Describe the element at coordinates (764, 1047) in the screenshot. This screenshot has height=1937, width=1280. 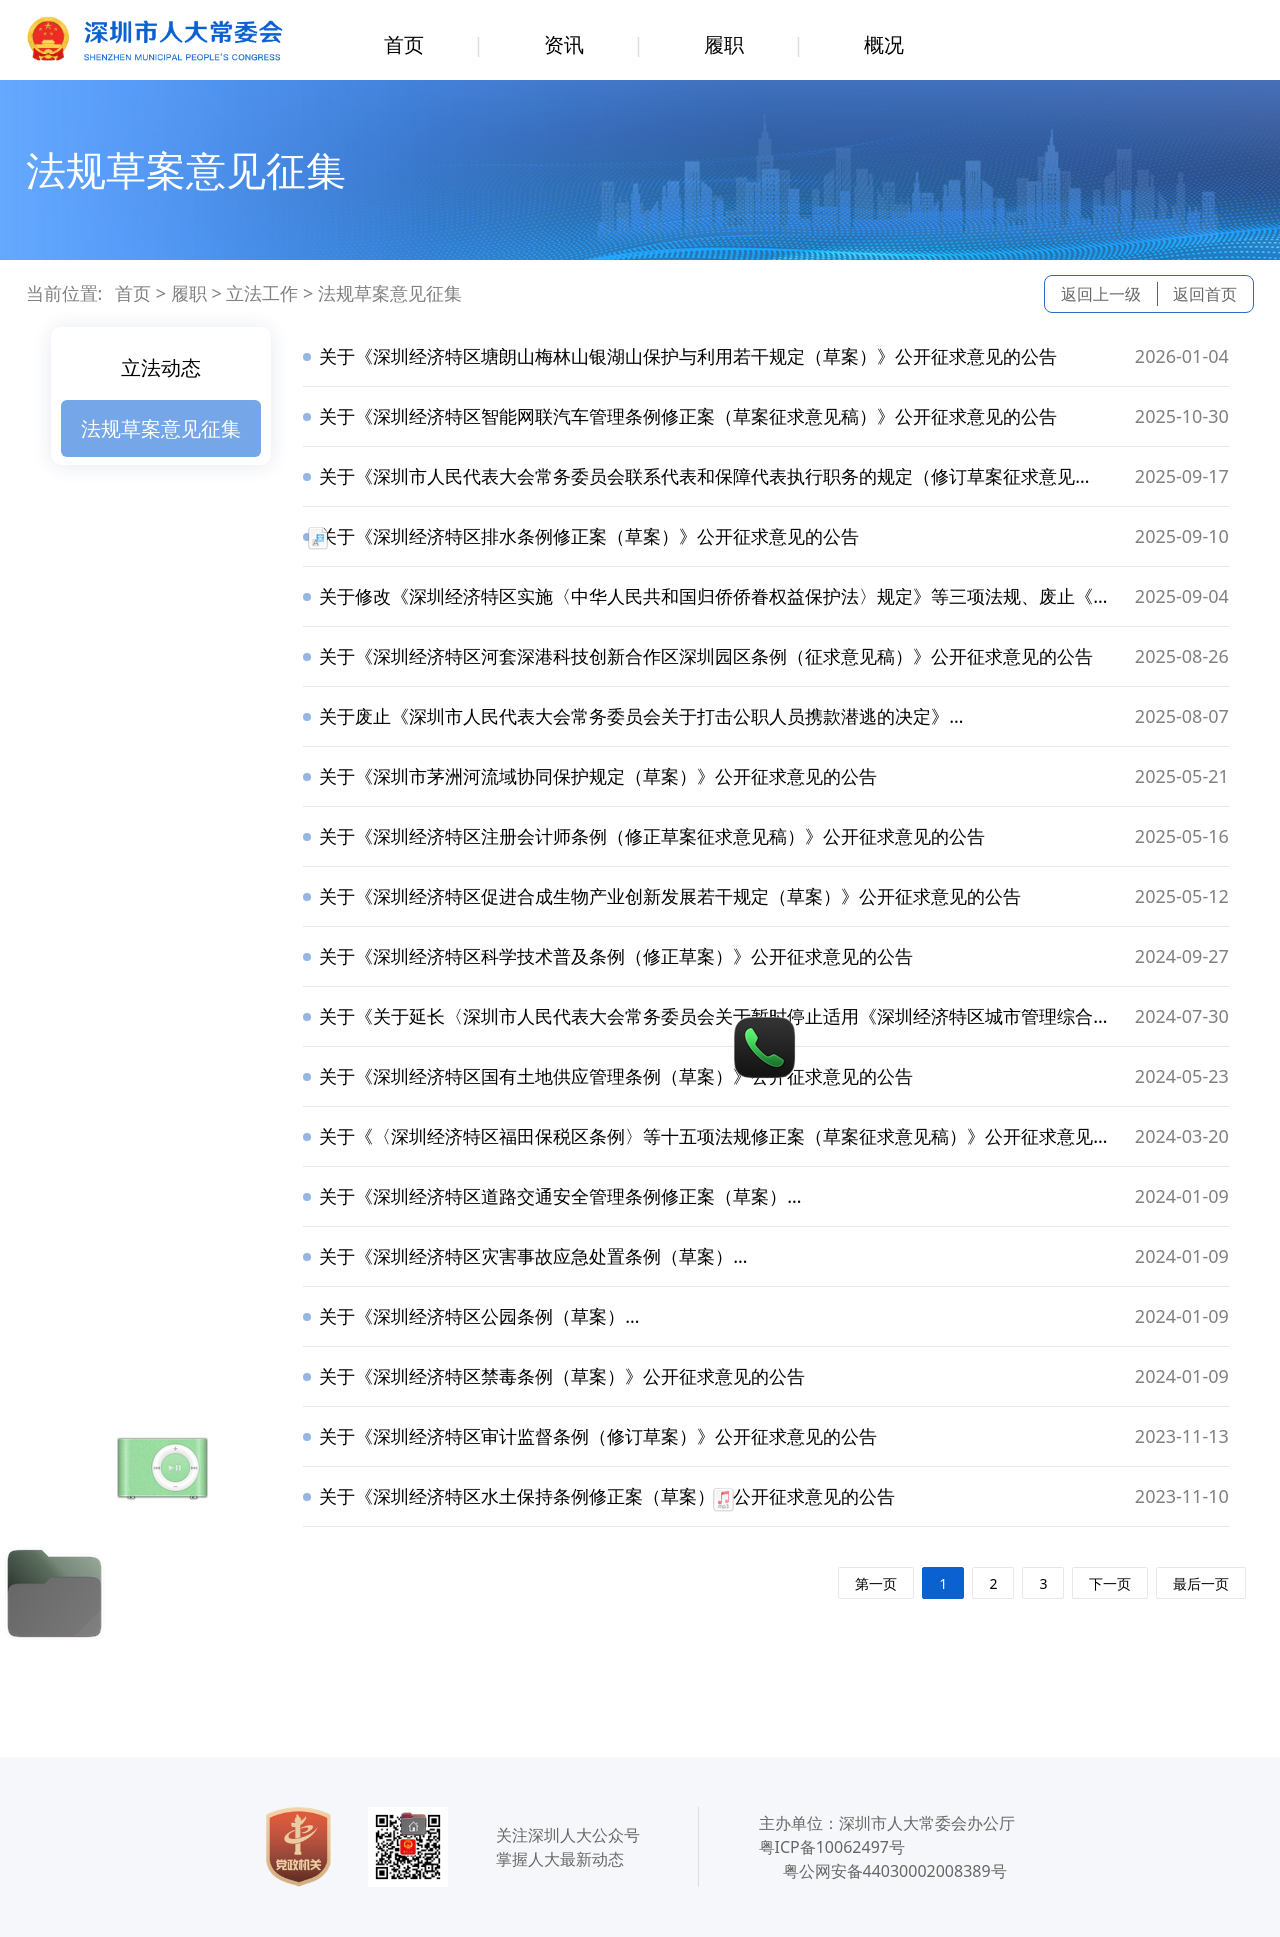
I see `open the phone app to make or receive calls` at that location.